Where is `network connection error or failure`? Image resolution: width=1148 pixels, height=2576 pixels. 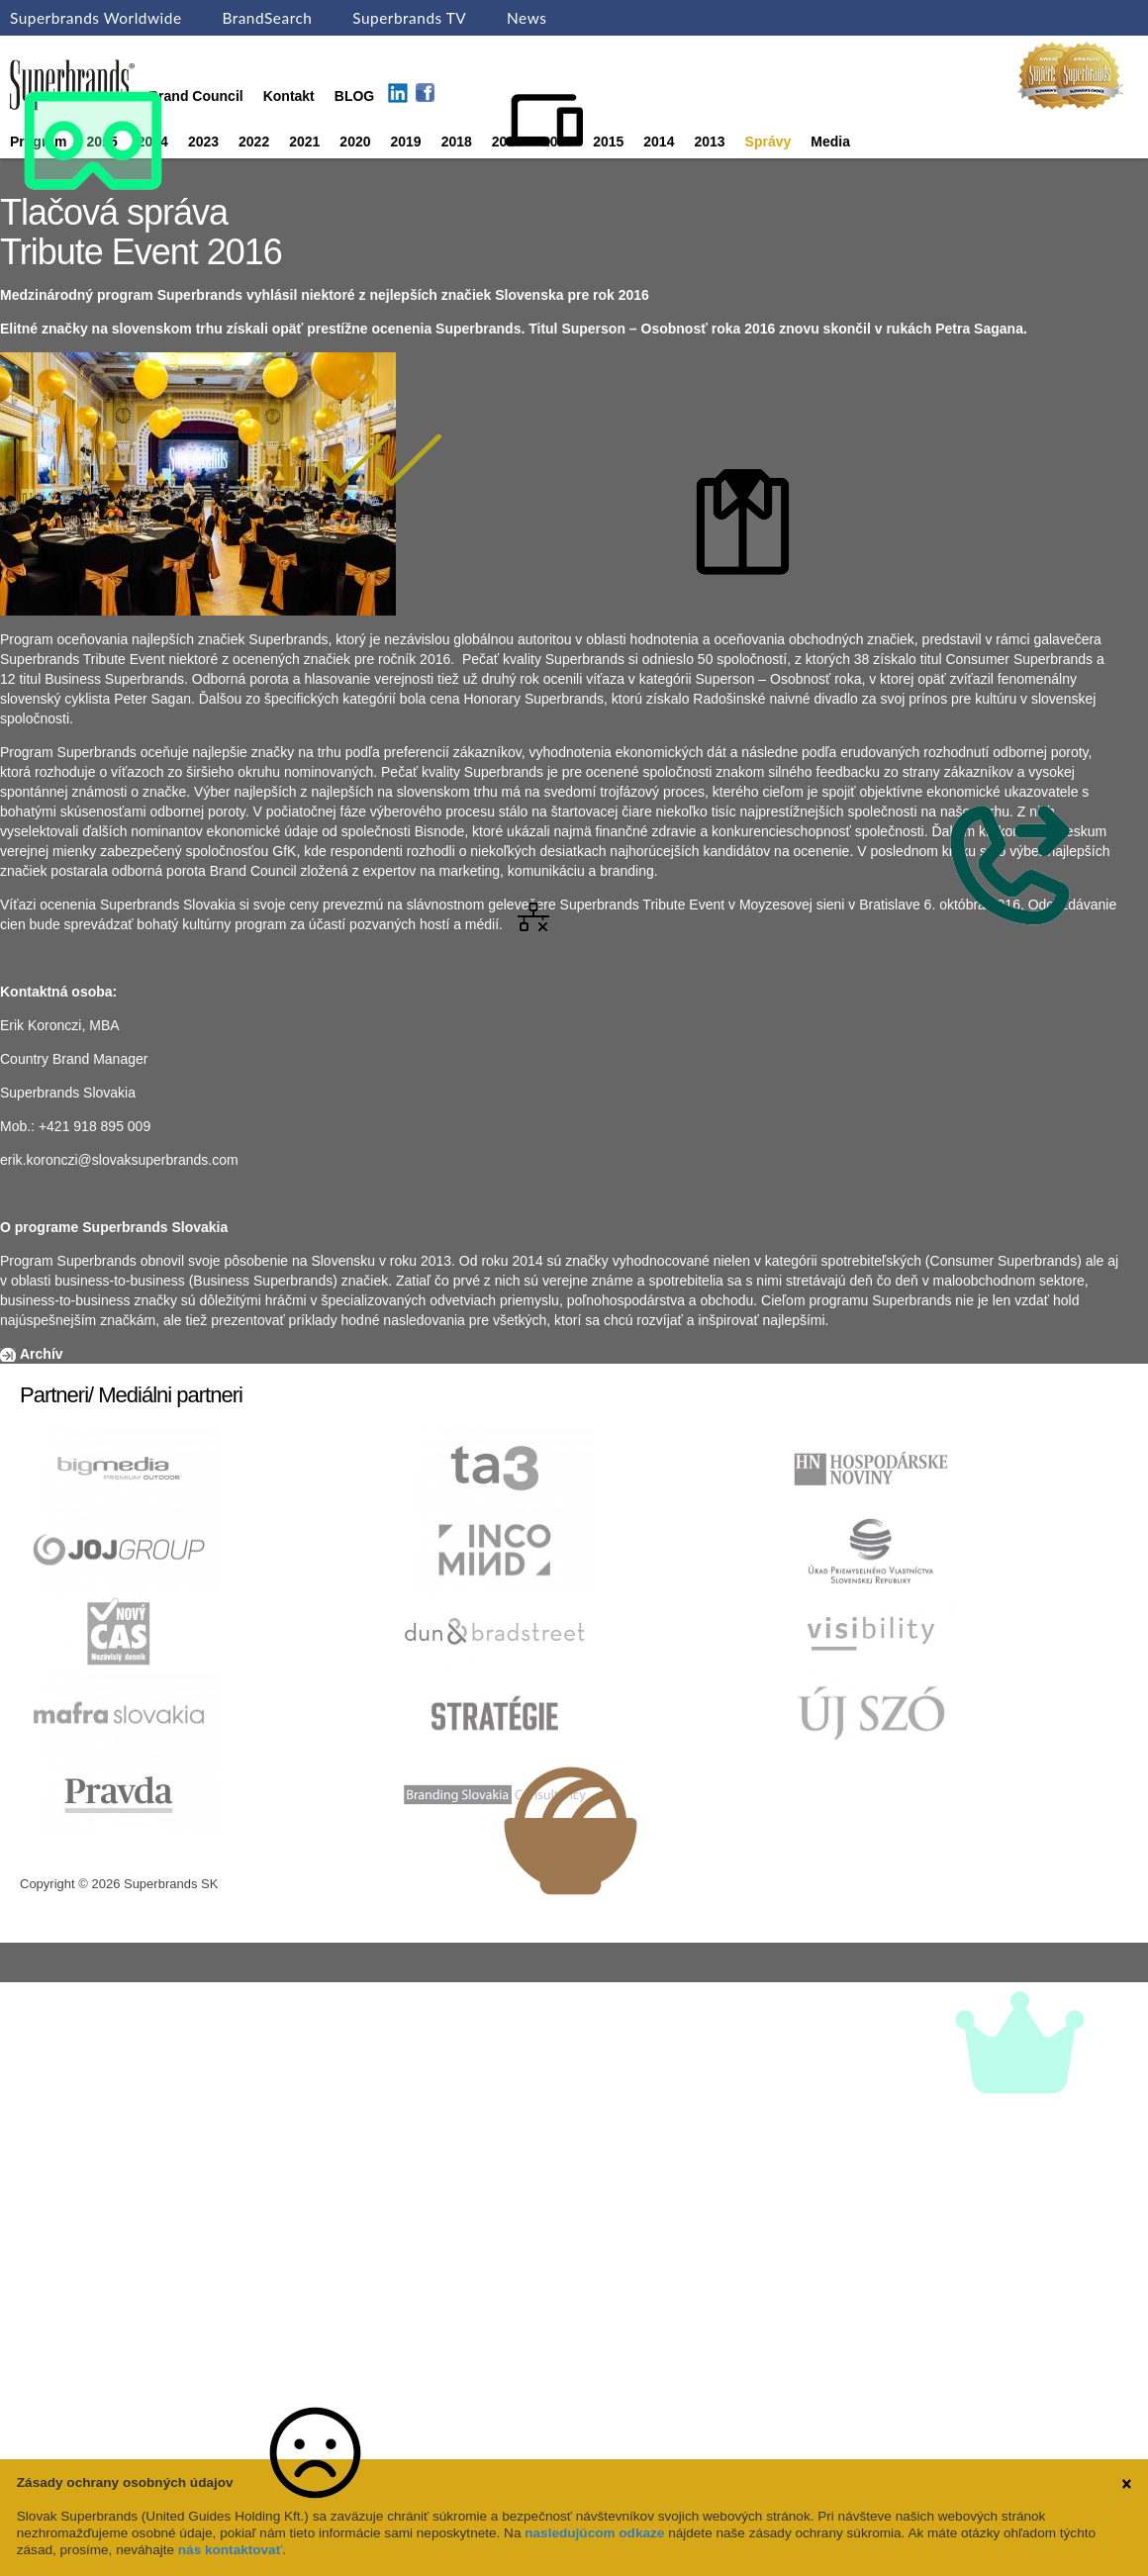 network connection error or failure is located at coordinates (533, 917).